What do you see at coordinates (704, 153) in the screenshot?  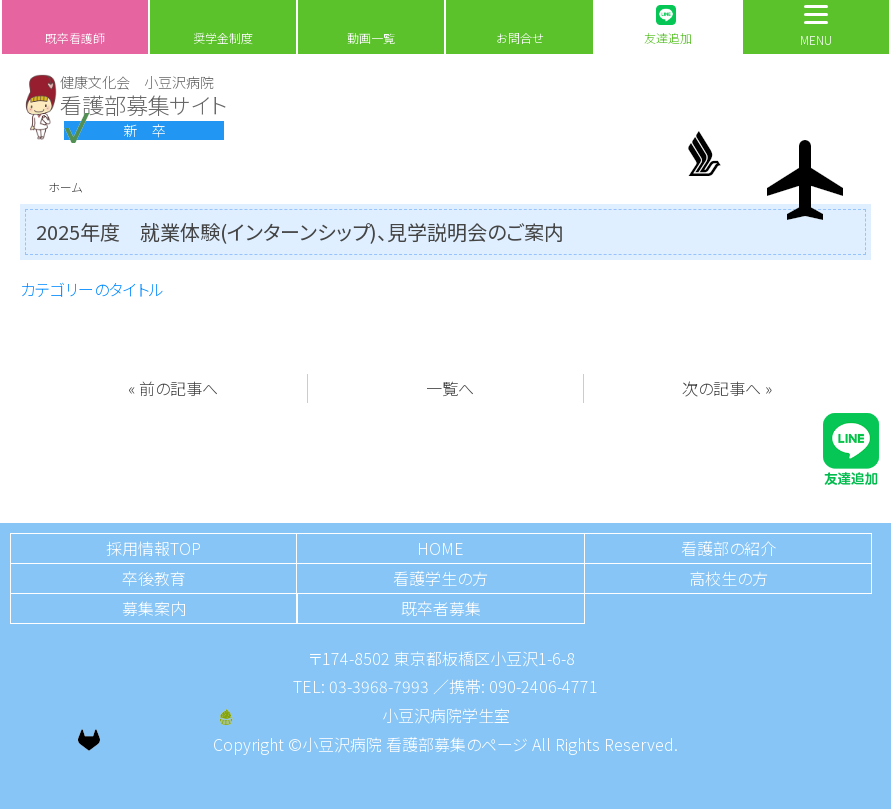 I see `Singapore Airlines app or website` at bounding box center [704, 153].